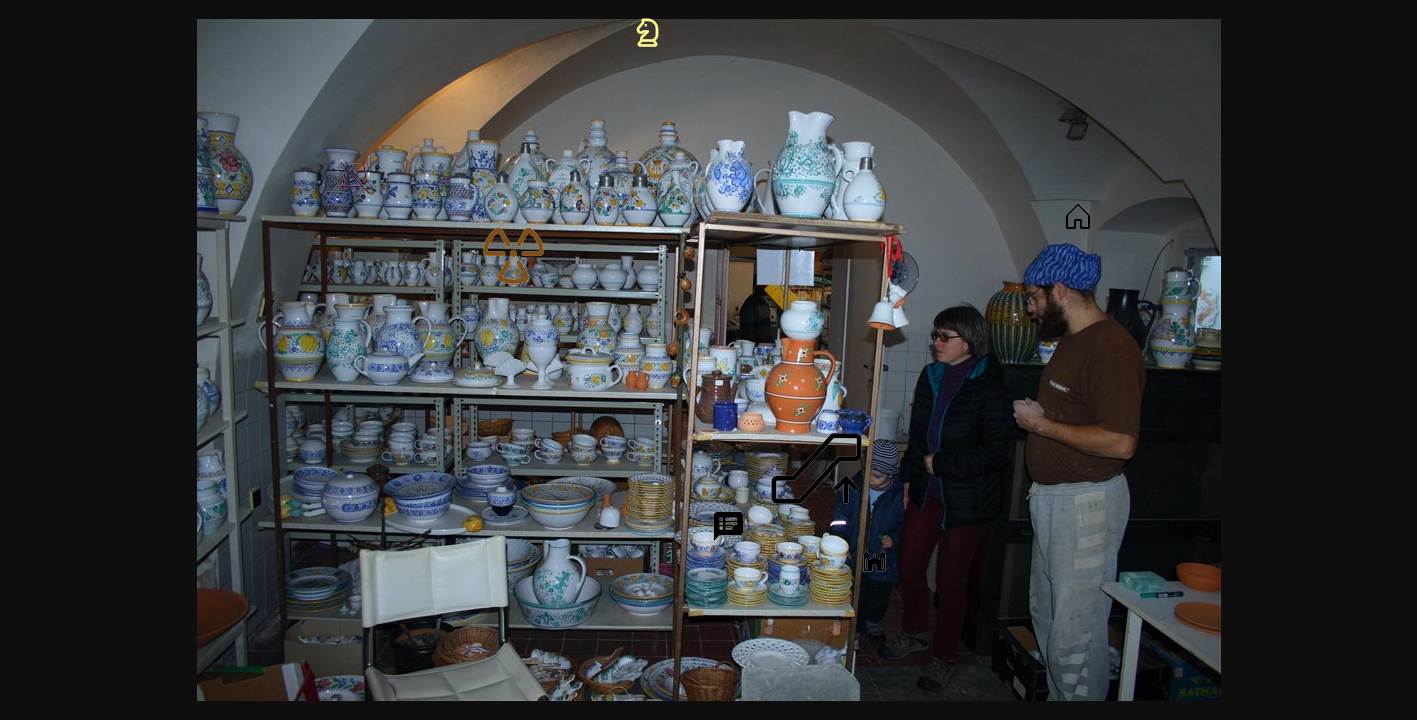  I want to click on unpin this item, so click(355, 178).